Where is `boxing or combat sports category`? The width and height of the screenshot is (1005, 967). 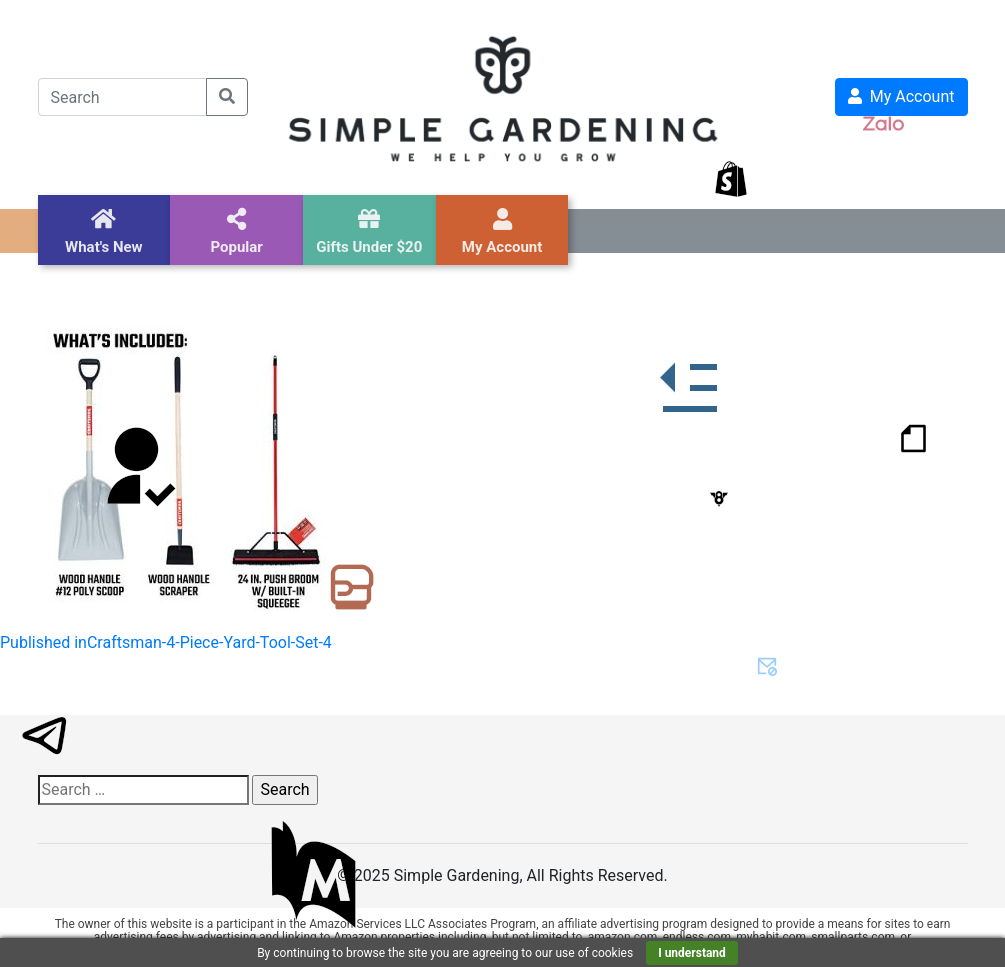 boxing or combat sports category is located at coordinates (351, 587).